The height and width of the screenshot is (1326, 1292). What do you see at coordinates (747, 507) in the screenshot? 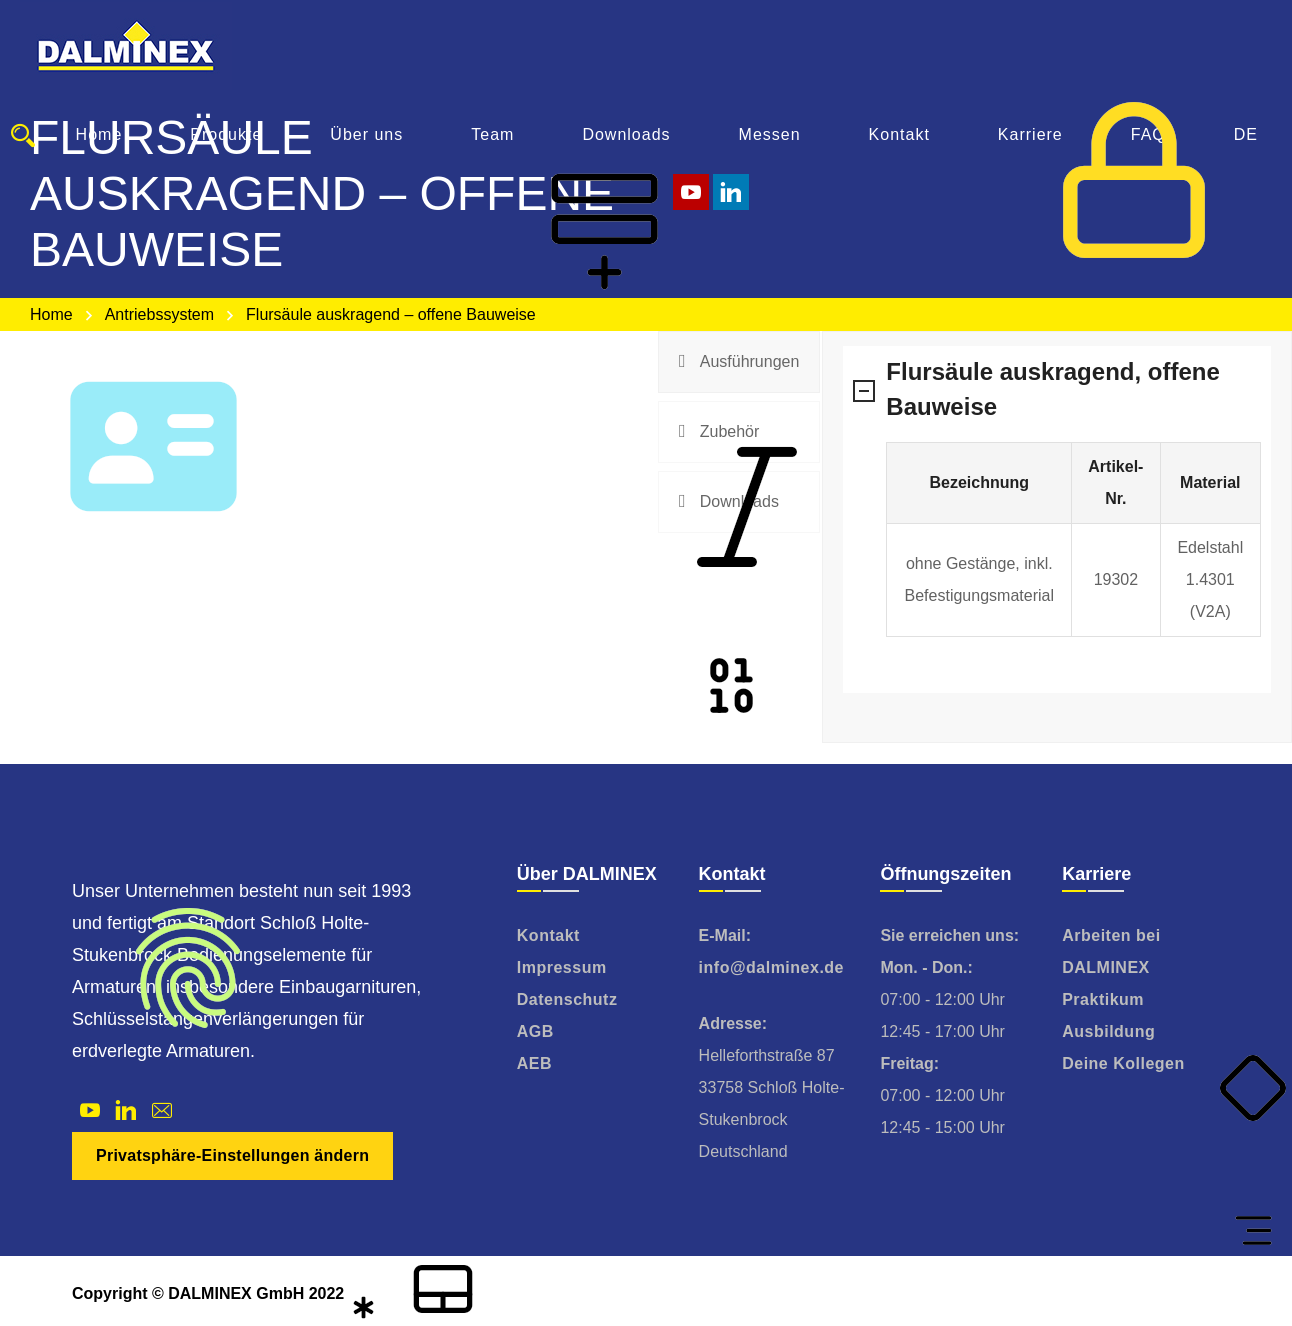
I see `apply italic formatting to selected text` at bounding box center [747, 507].